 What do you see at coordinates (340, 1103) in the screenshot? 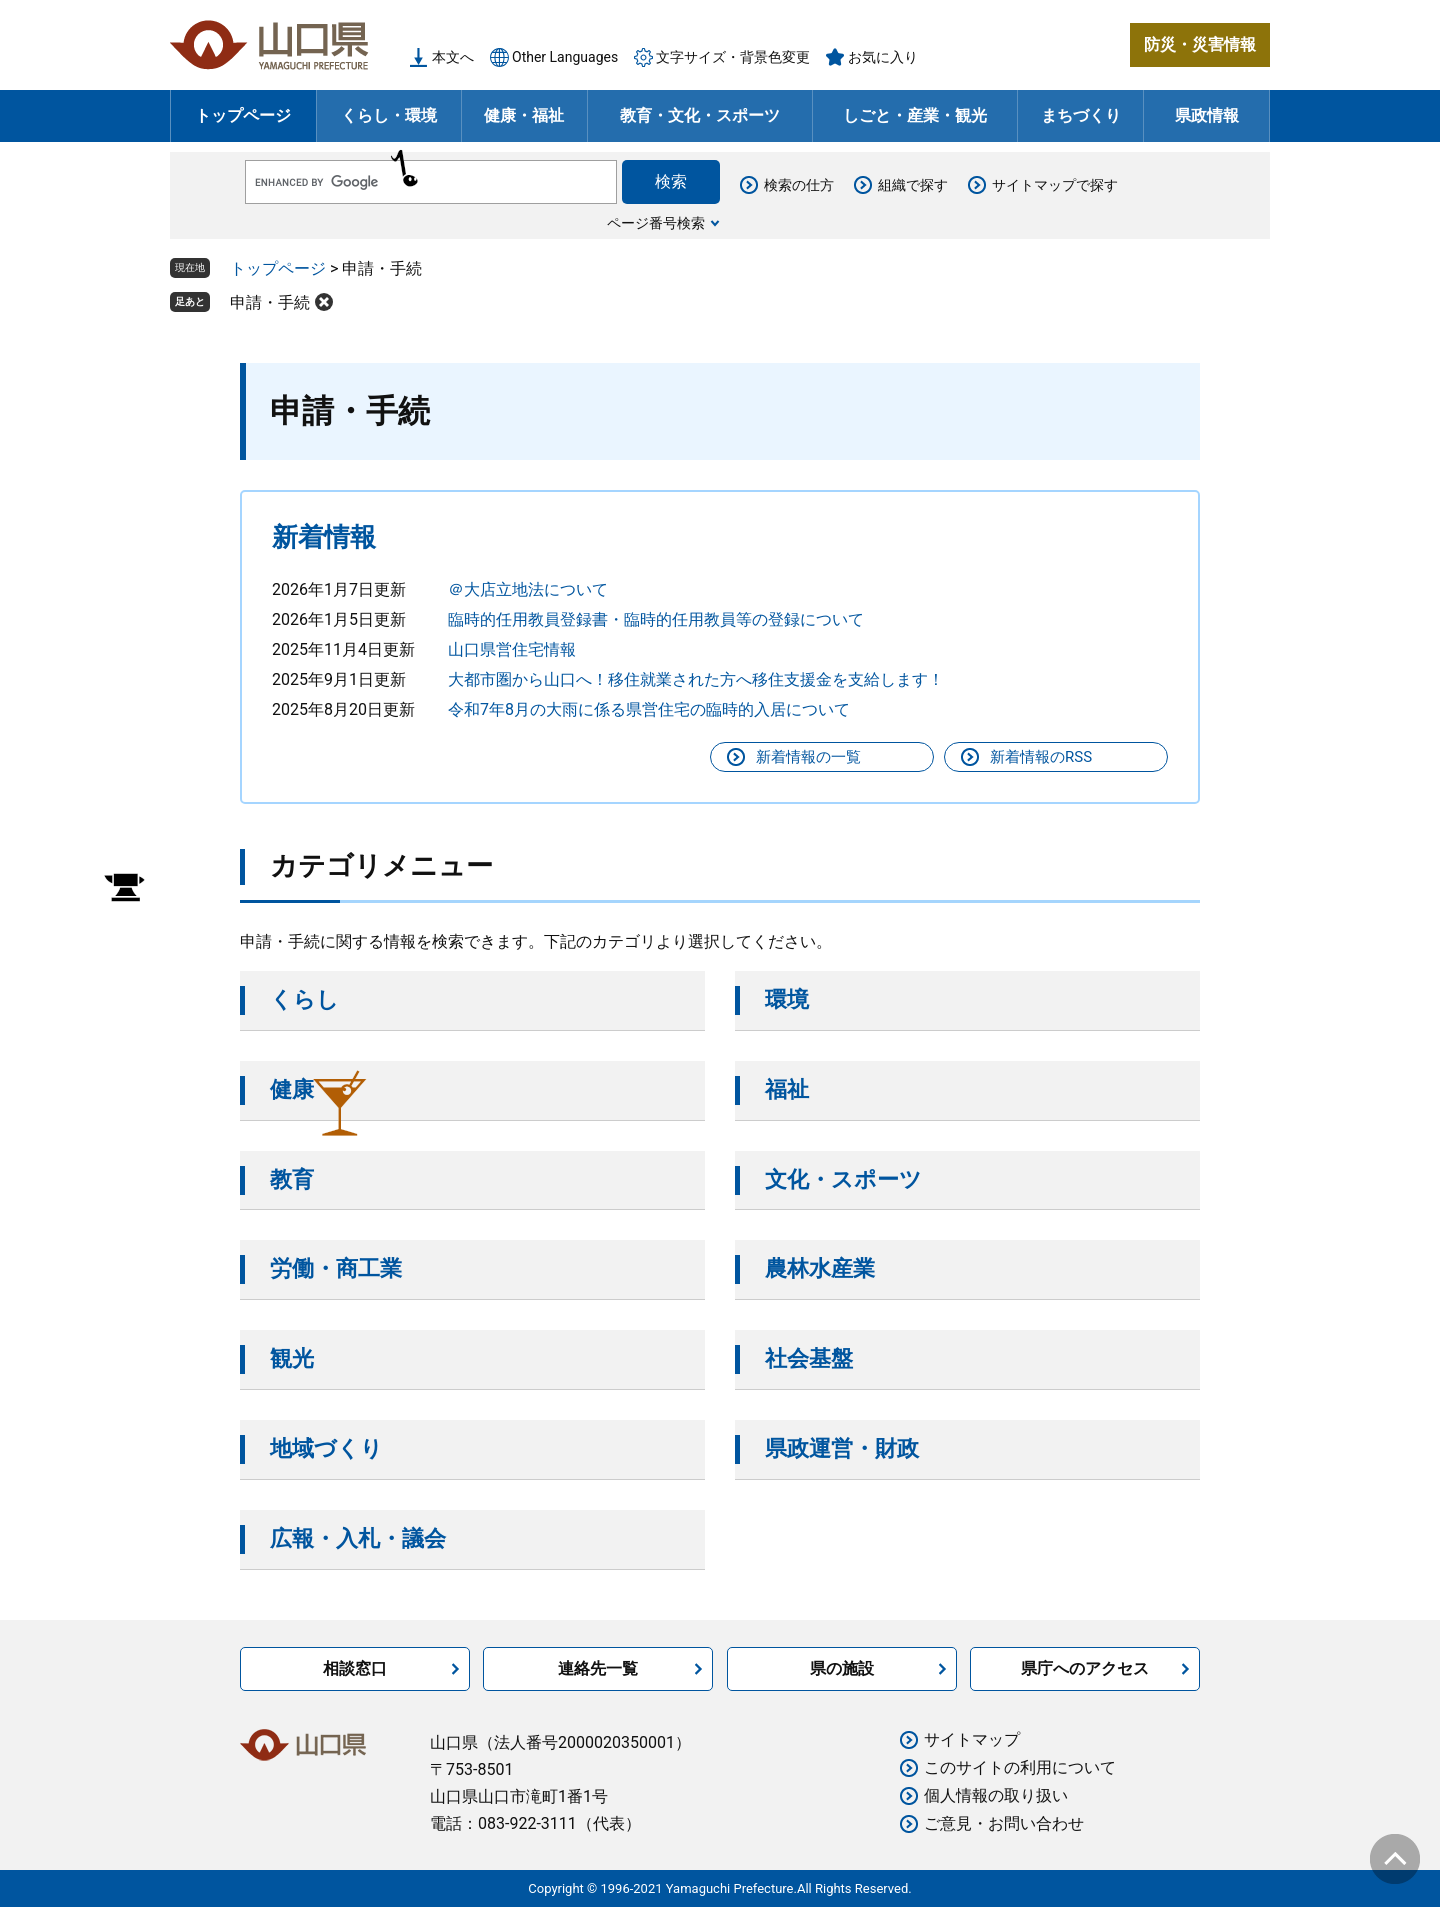
I see `access bar or cocktail menu` at bounding box center [340, 1103].